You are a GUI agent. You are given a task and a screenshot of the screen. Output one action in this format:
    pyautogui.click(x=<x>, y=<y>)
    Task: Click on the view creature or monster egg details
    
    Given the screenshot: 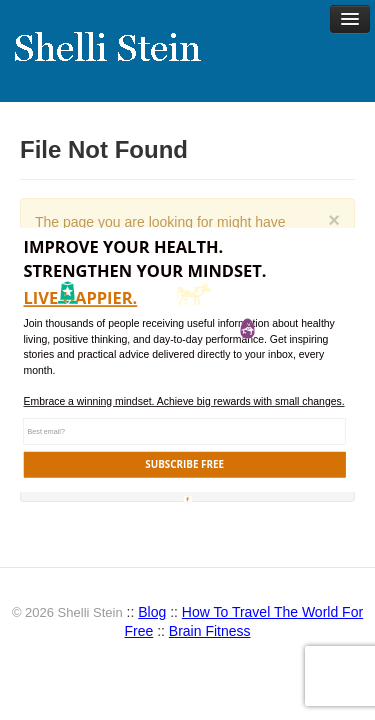 What is the action you would take?
    pyautogui.click(x=247, y=328)
    